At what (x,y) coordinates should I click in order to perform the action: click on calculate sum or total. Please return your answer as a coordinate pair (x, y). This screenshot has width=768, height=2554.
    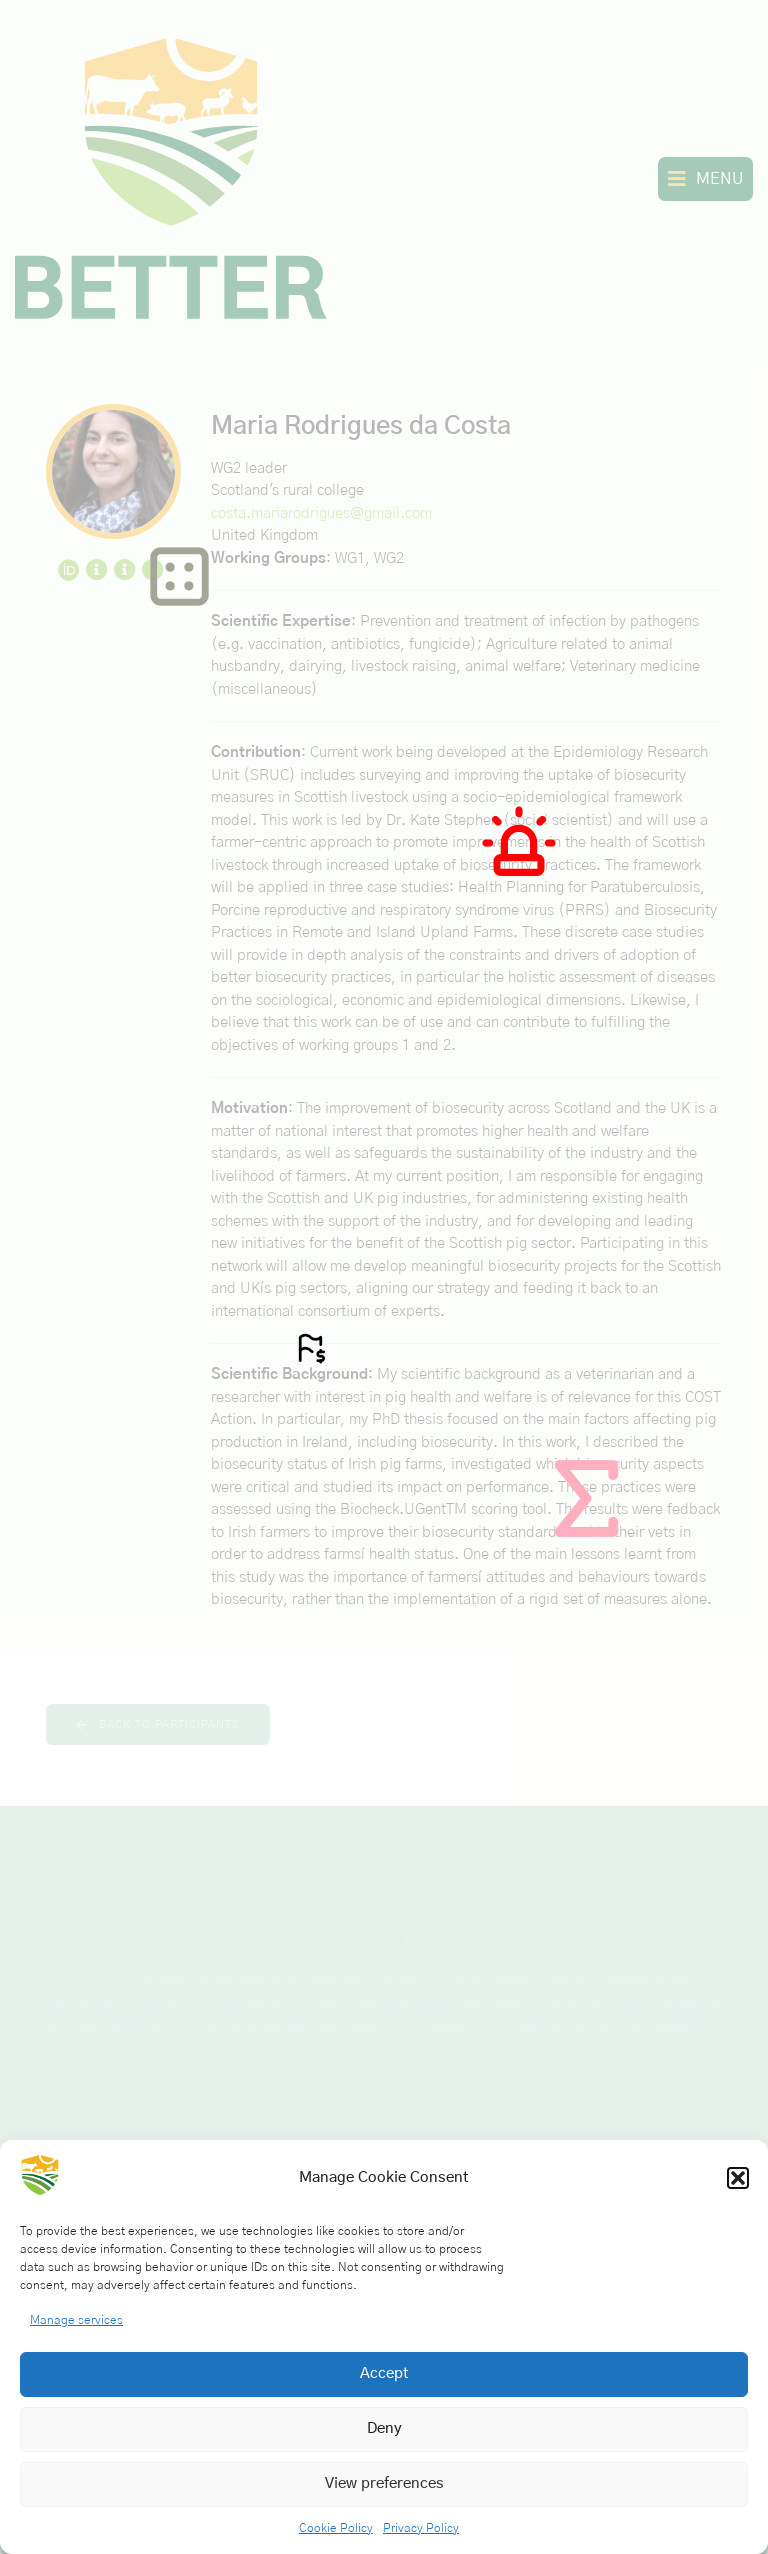
    Looking at the image, I should click on (586, 1498).